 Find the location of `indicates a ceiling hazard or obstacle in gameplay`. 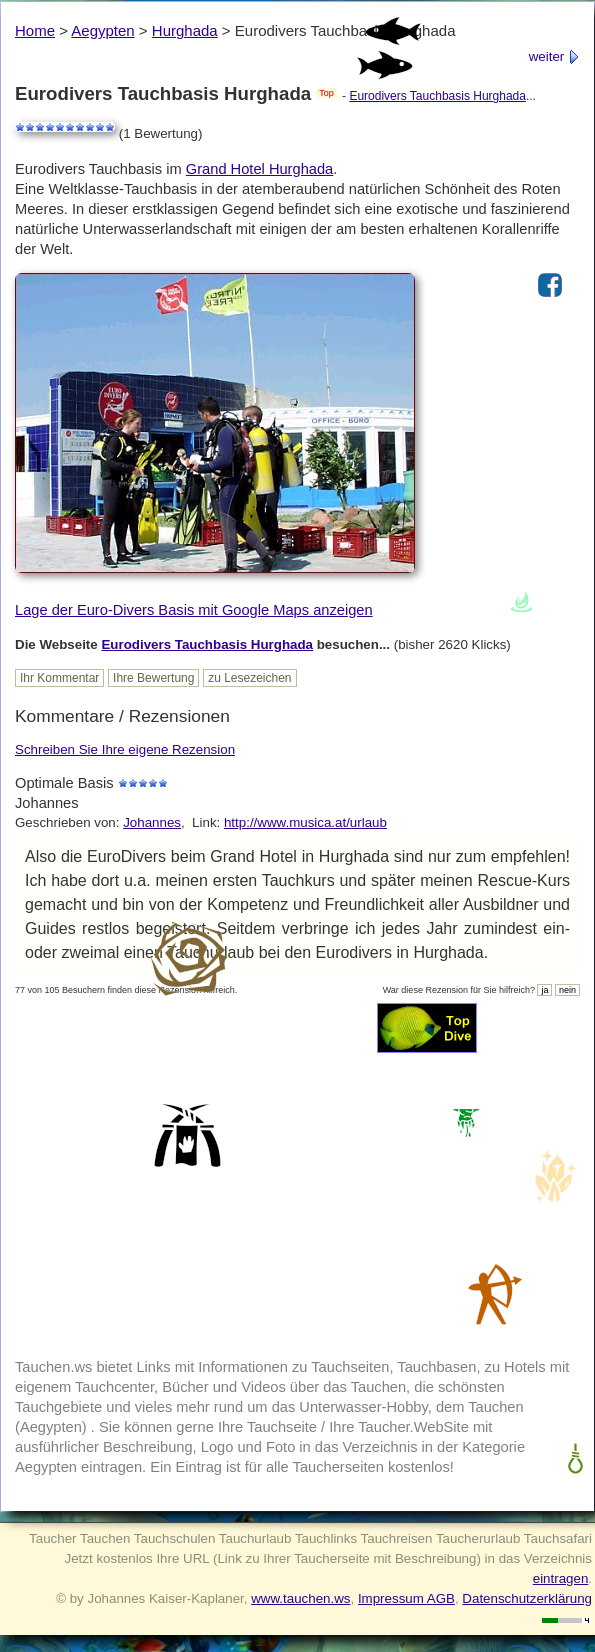

indicates a ceiling hazard or obstacle in gameplay is located at coordinates (466, 1123).